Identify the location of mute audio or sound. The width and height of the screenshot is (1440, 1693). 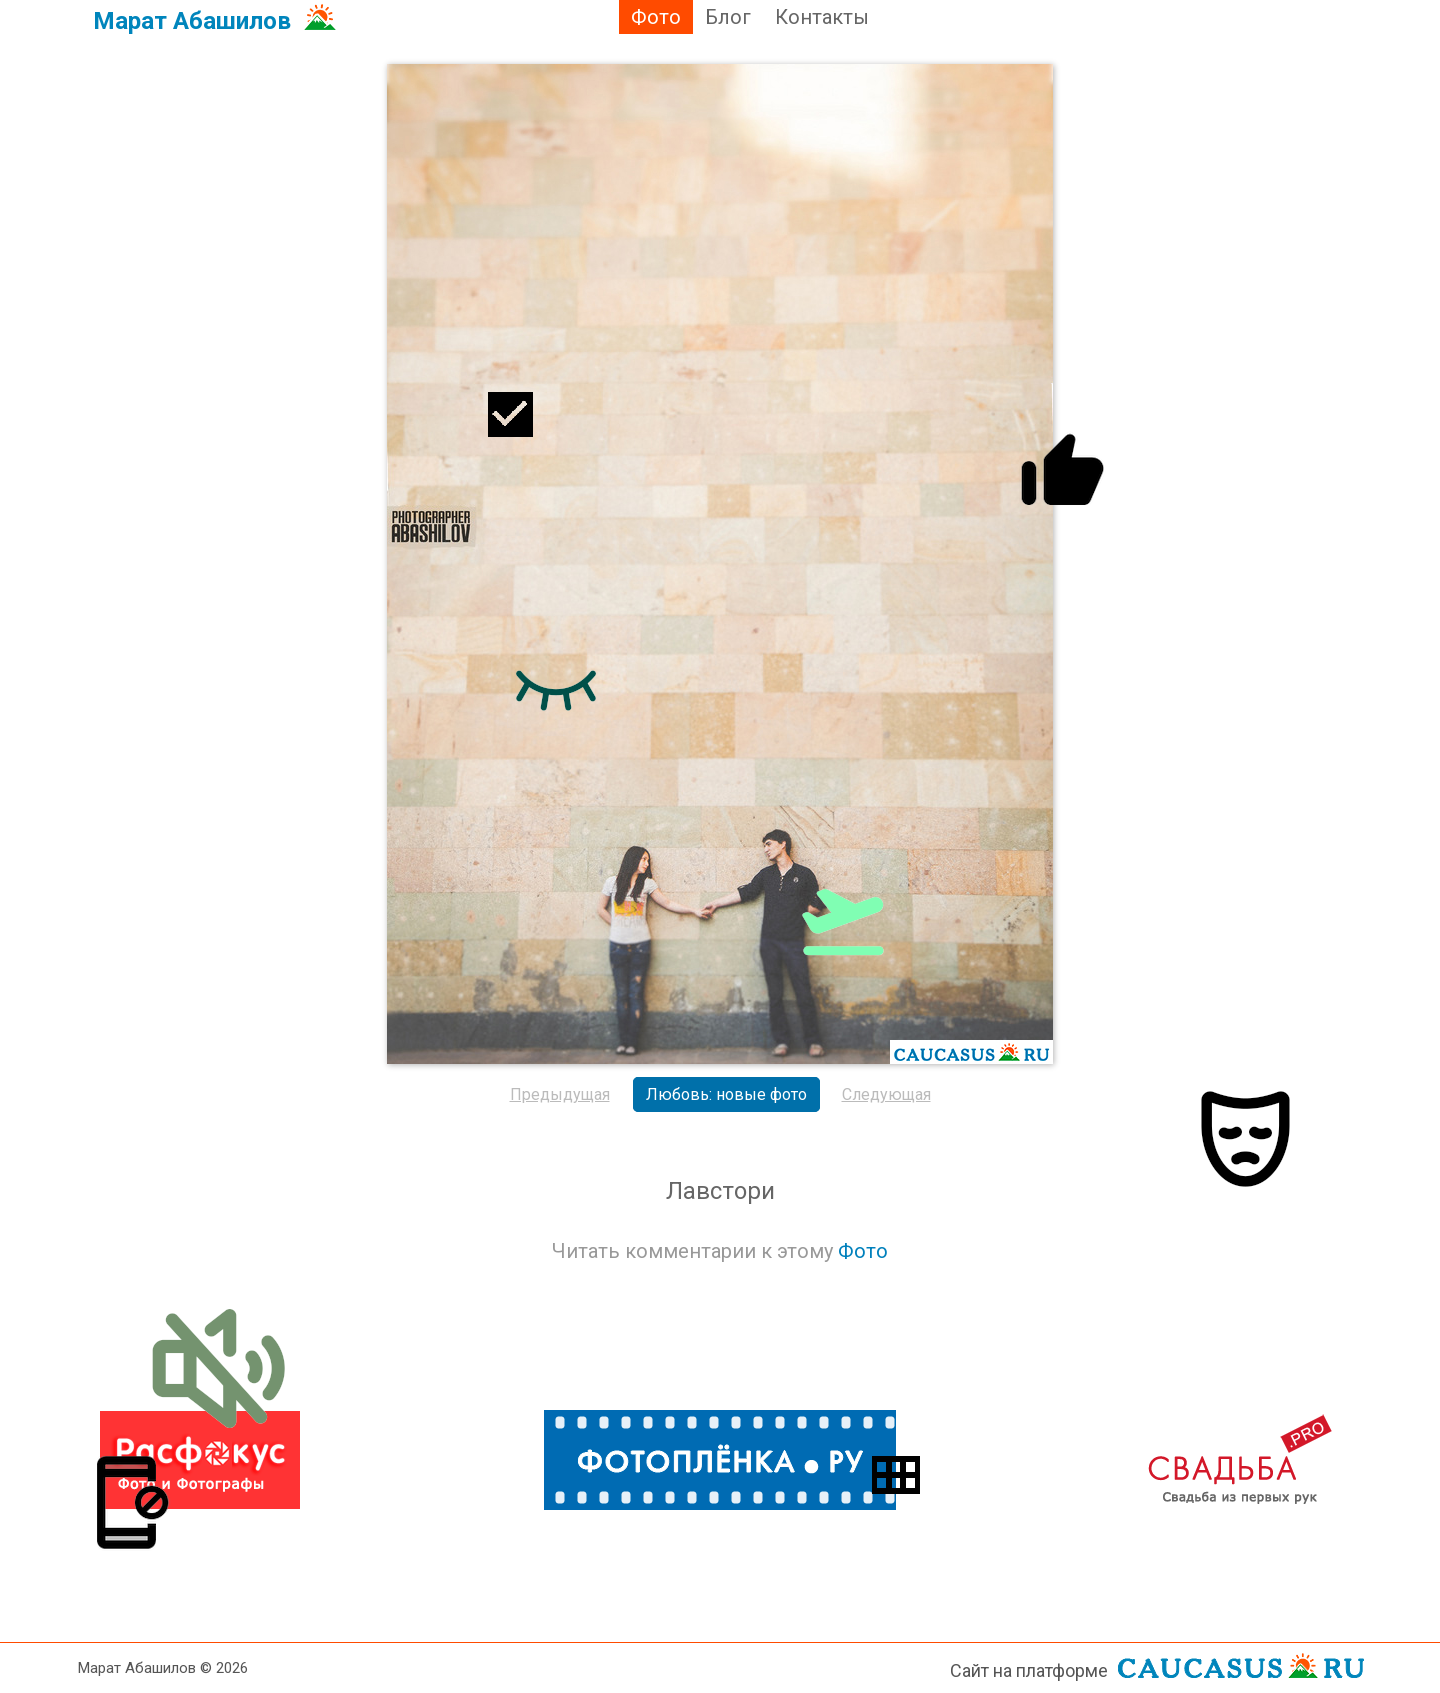
(216, 1368).